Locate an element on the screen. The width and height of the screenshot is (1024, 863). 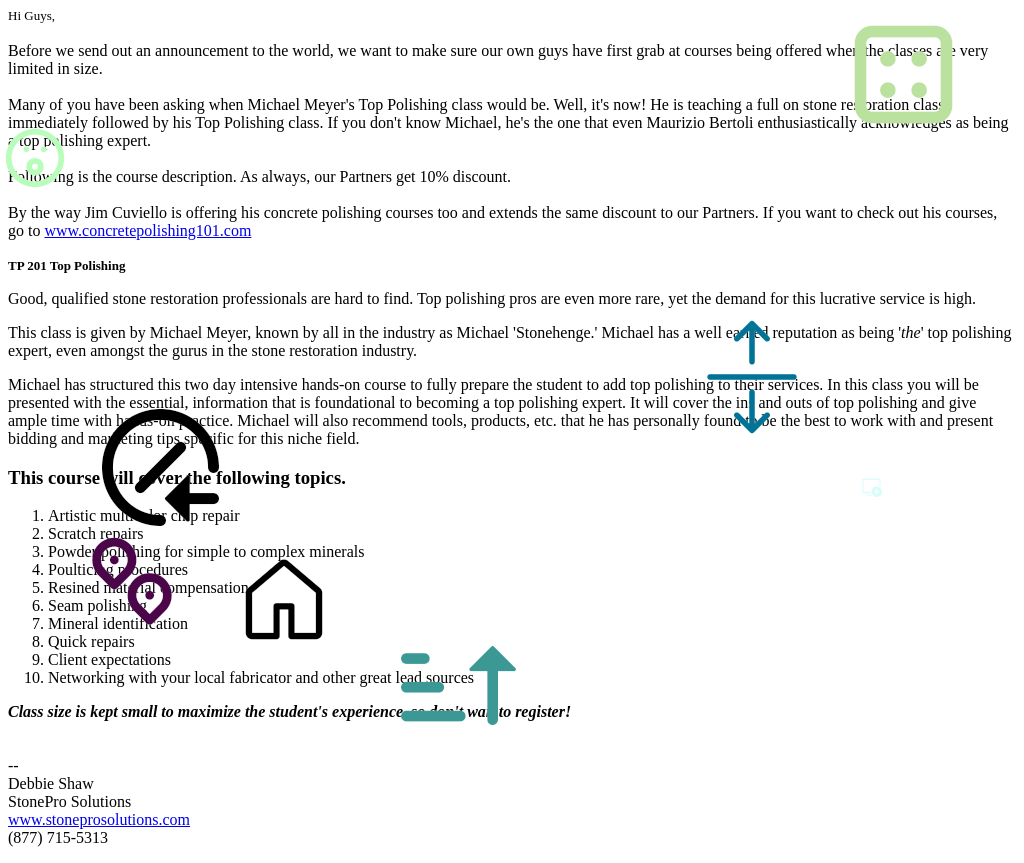
expand content vertically is located at coordinates (752, 377).